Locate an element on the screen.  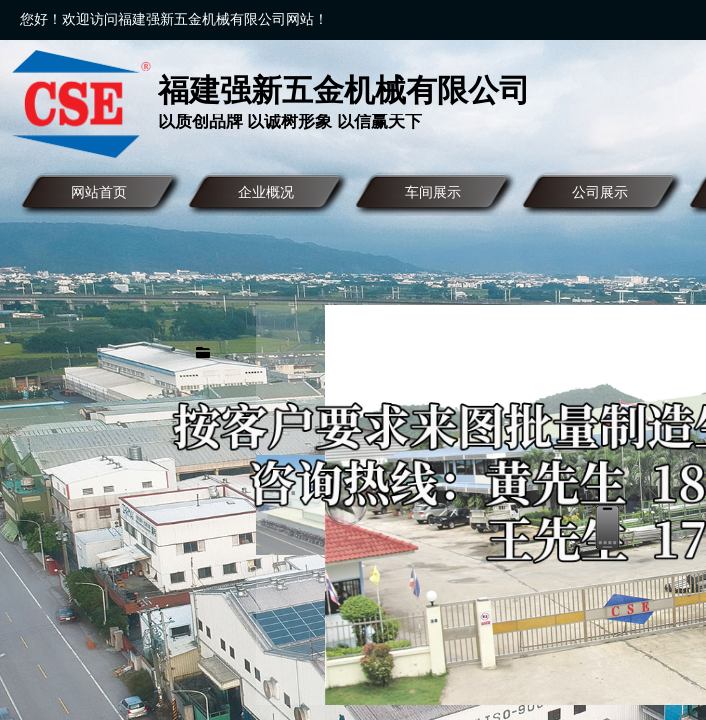
access a closed or collapsed folder is located at coordinates (203, 353).